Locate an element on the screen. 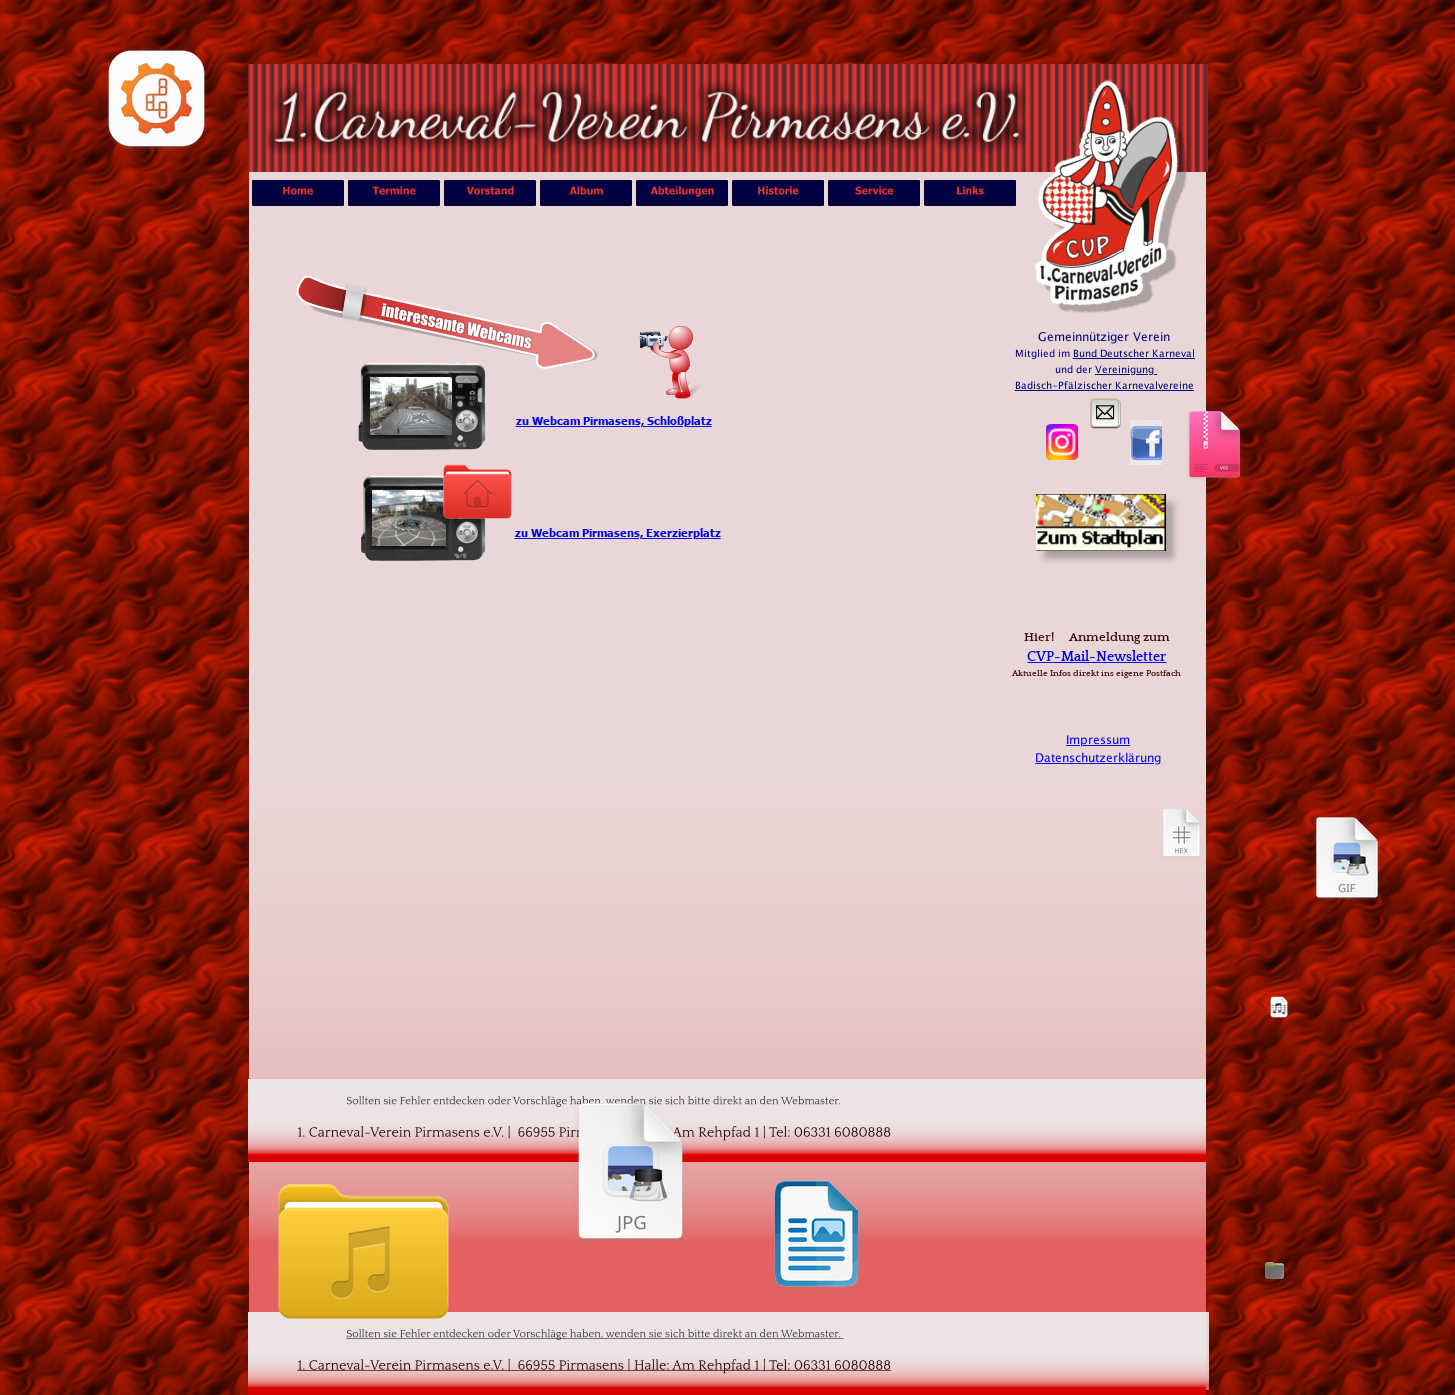 Image resolution: width=1455 pixels, height=1395 pixels. access your home folder is located at coordinates (477, 491).